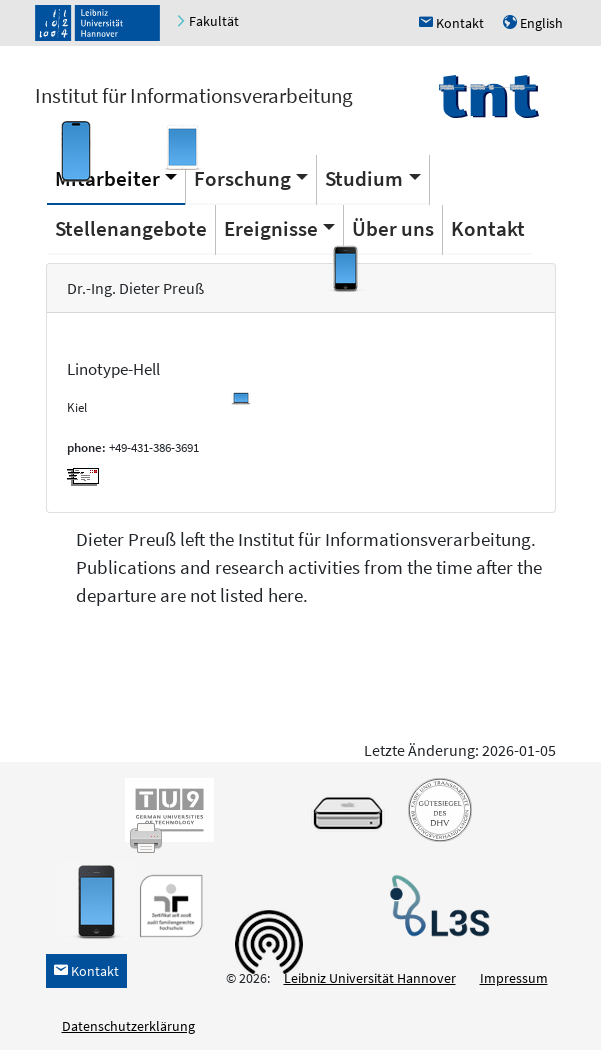 This screenshot has height=1050, width=601. Describe the element at coordinates (76, 152) in the screenshot. I see `iPhone 15 Pro device icon` at that location.